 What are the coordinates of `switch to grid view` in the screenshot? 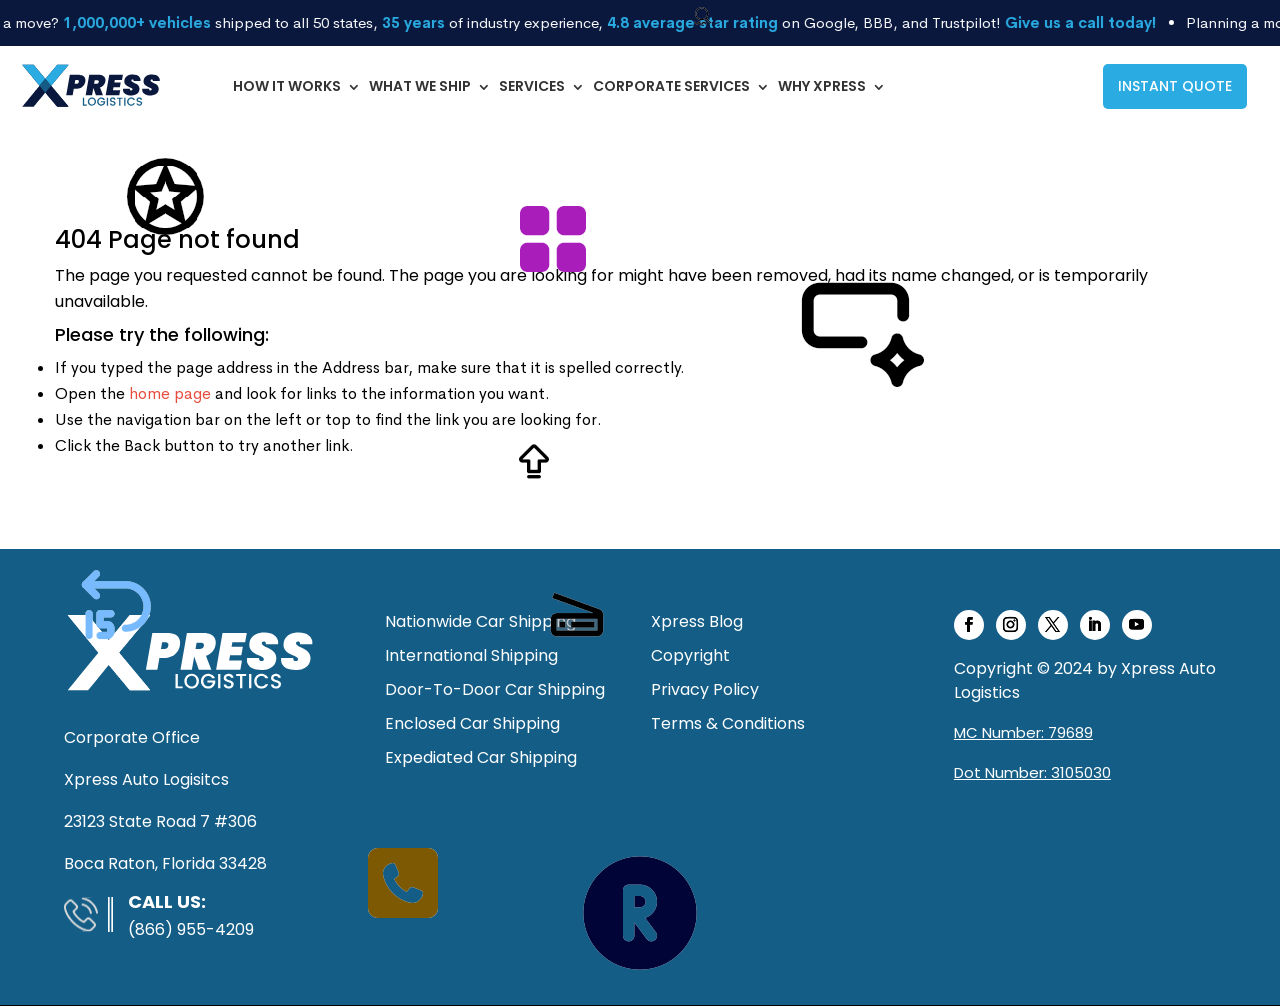 It's located at (553, 239).